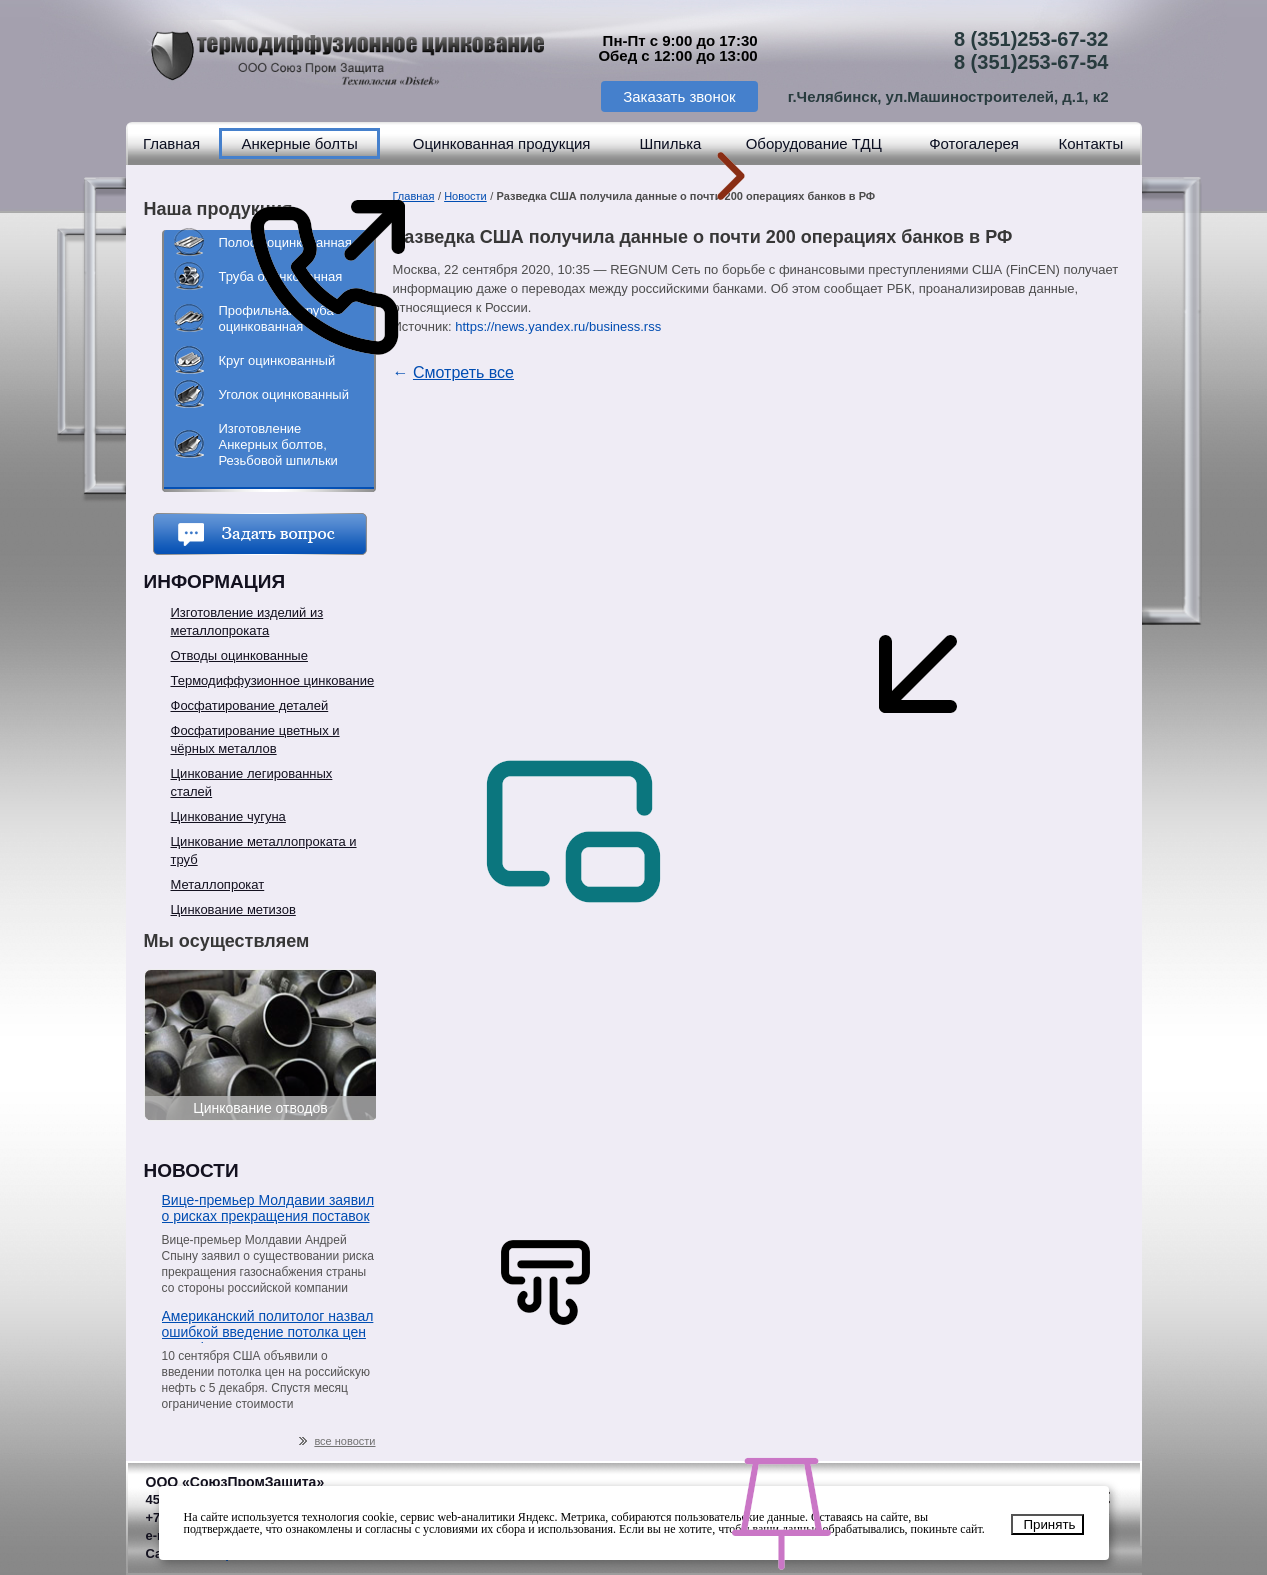 Image resolution: width=1267 pixels, height=1575 pixels. I want to click on make an outgoing call, so click(324, 281).